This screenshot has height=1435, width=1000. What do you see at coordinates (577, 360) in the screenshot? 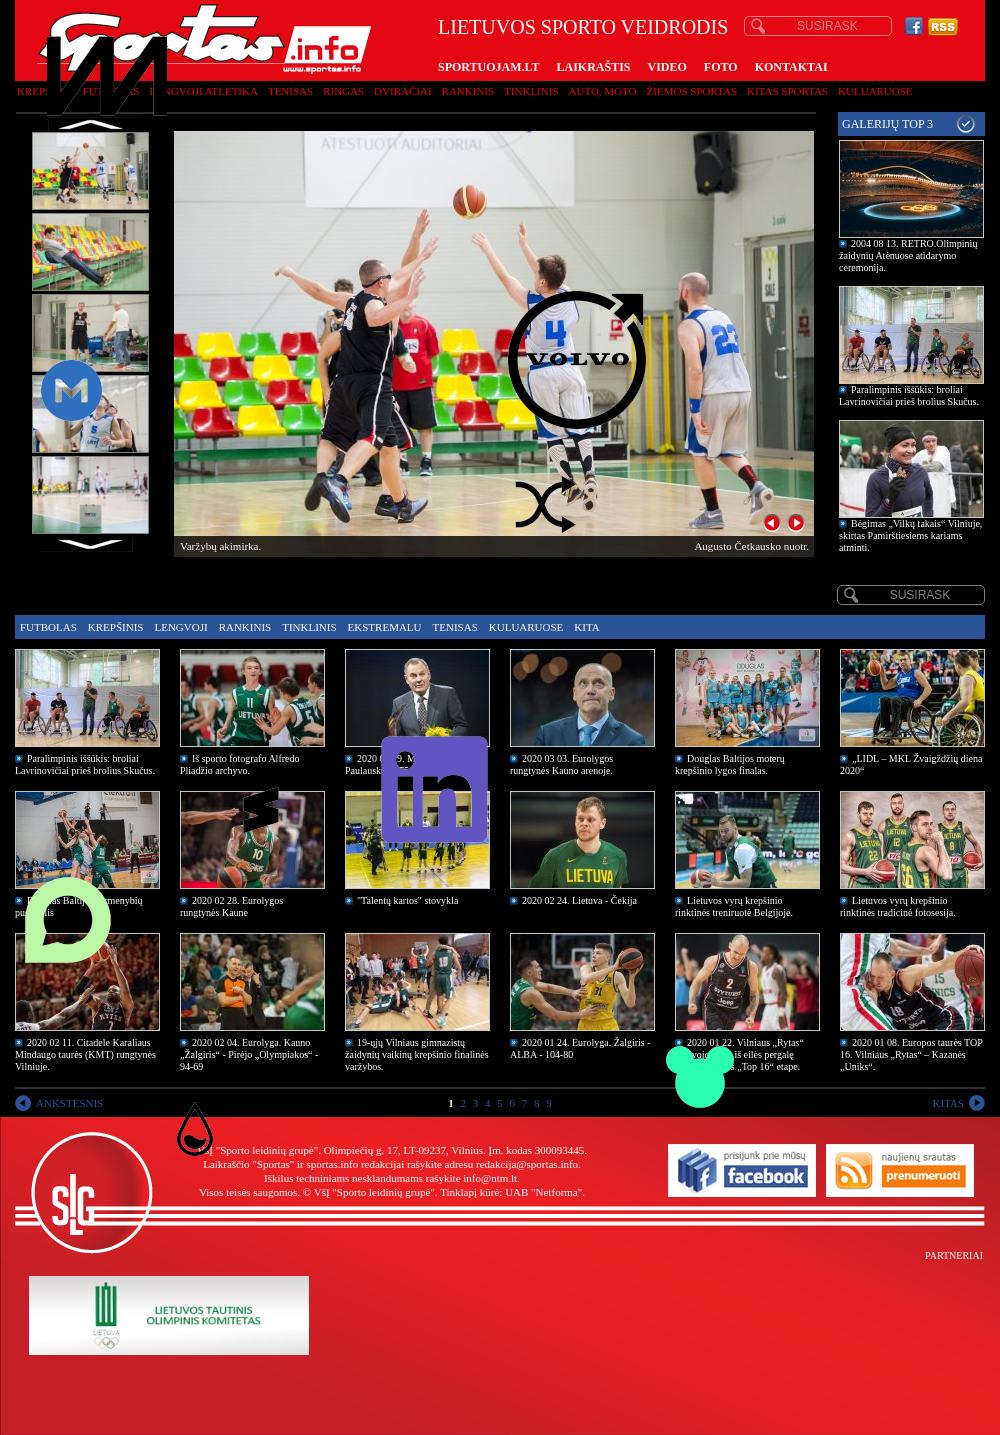
I see `Volvo brand logo` at bounding box center [577, 360].